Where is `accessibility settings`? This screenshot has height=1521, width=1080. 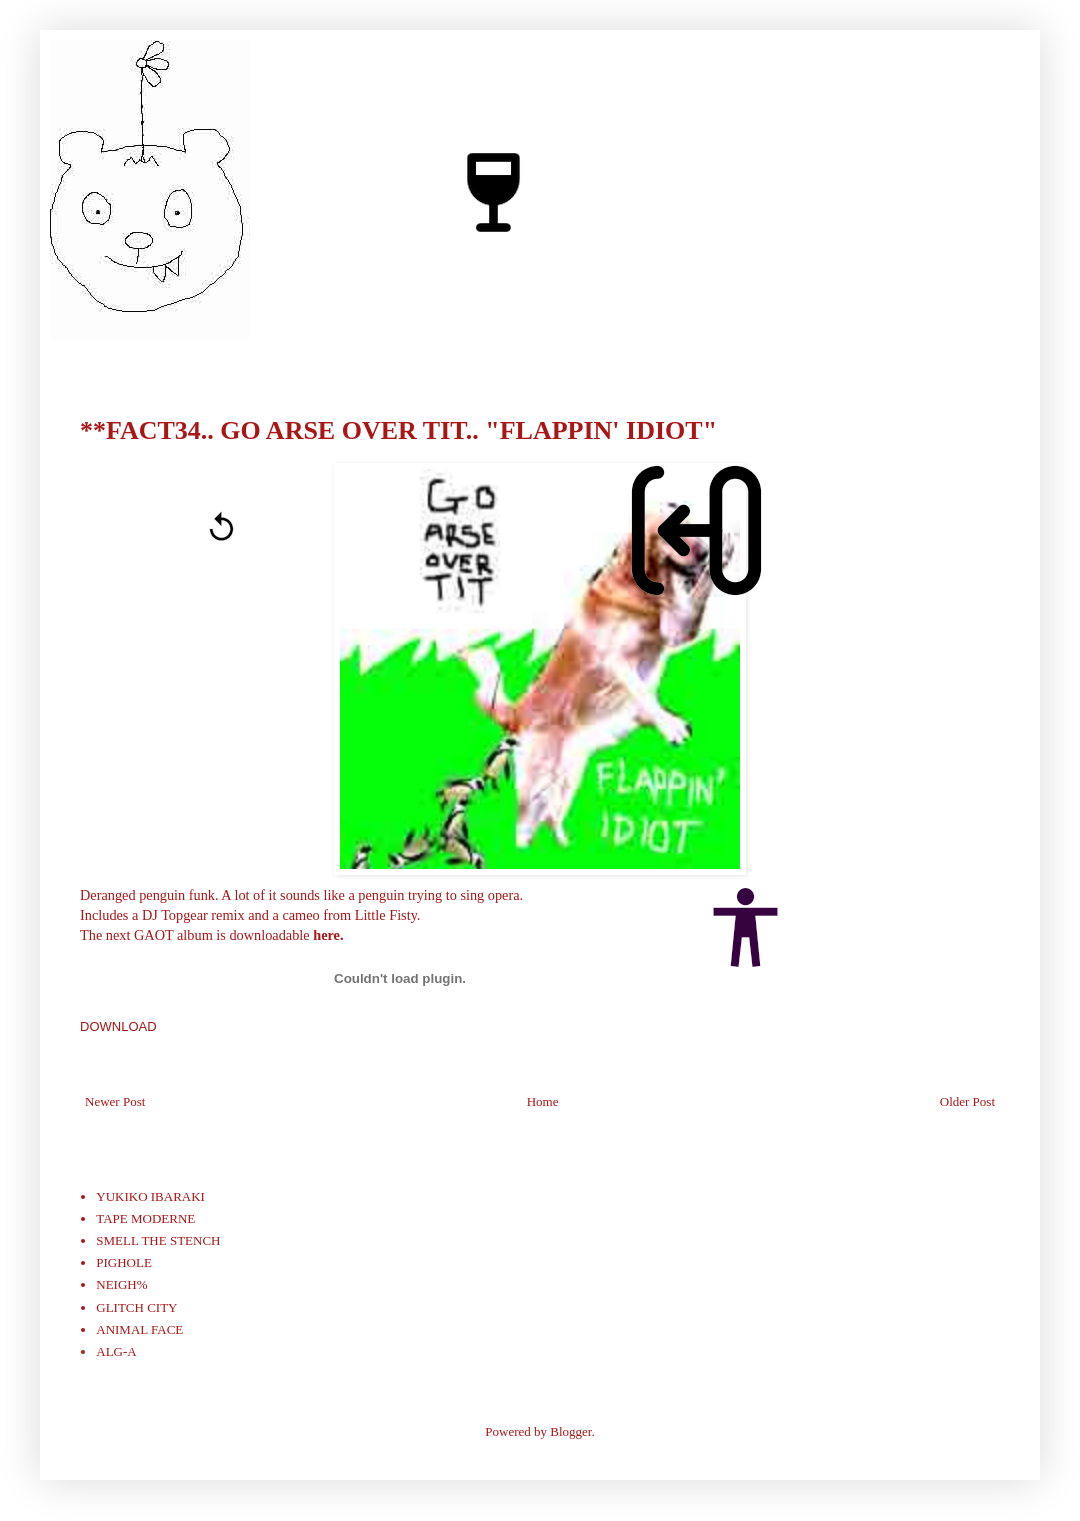 accessibility settings is located at coordinates (745, 927).